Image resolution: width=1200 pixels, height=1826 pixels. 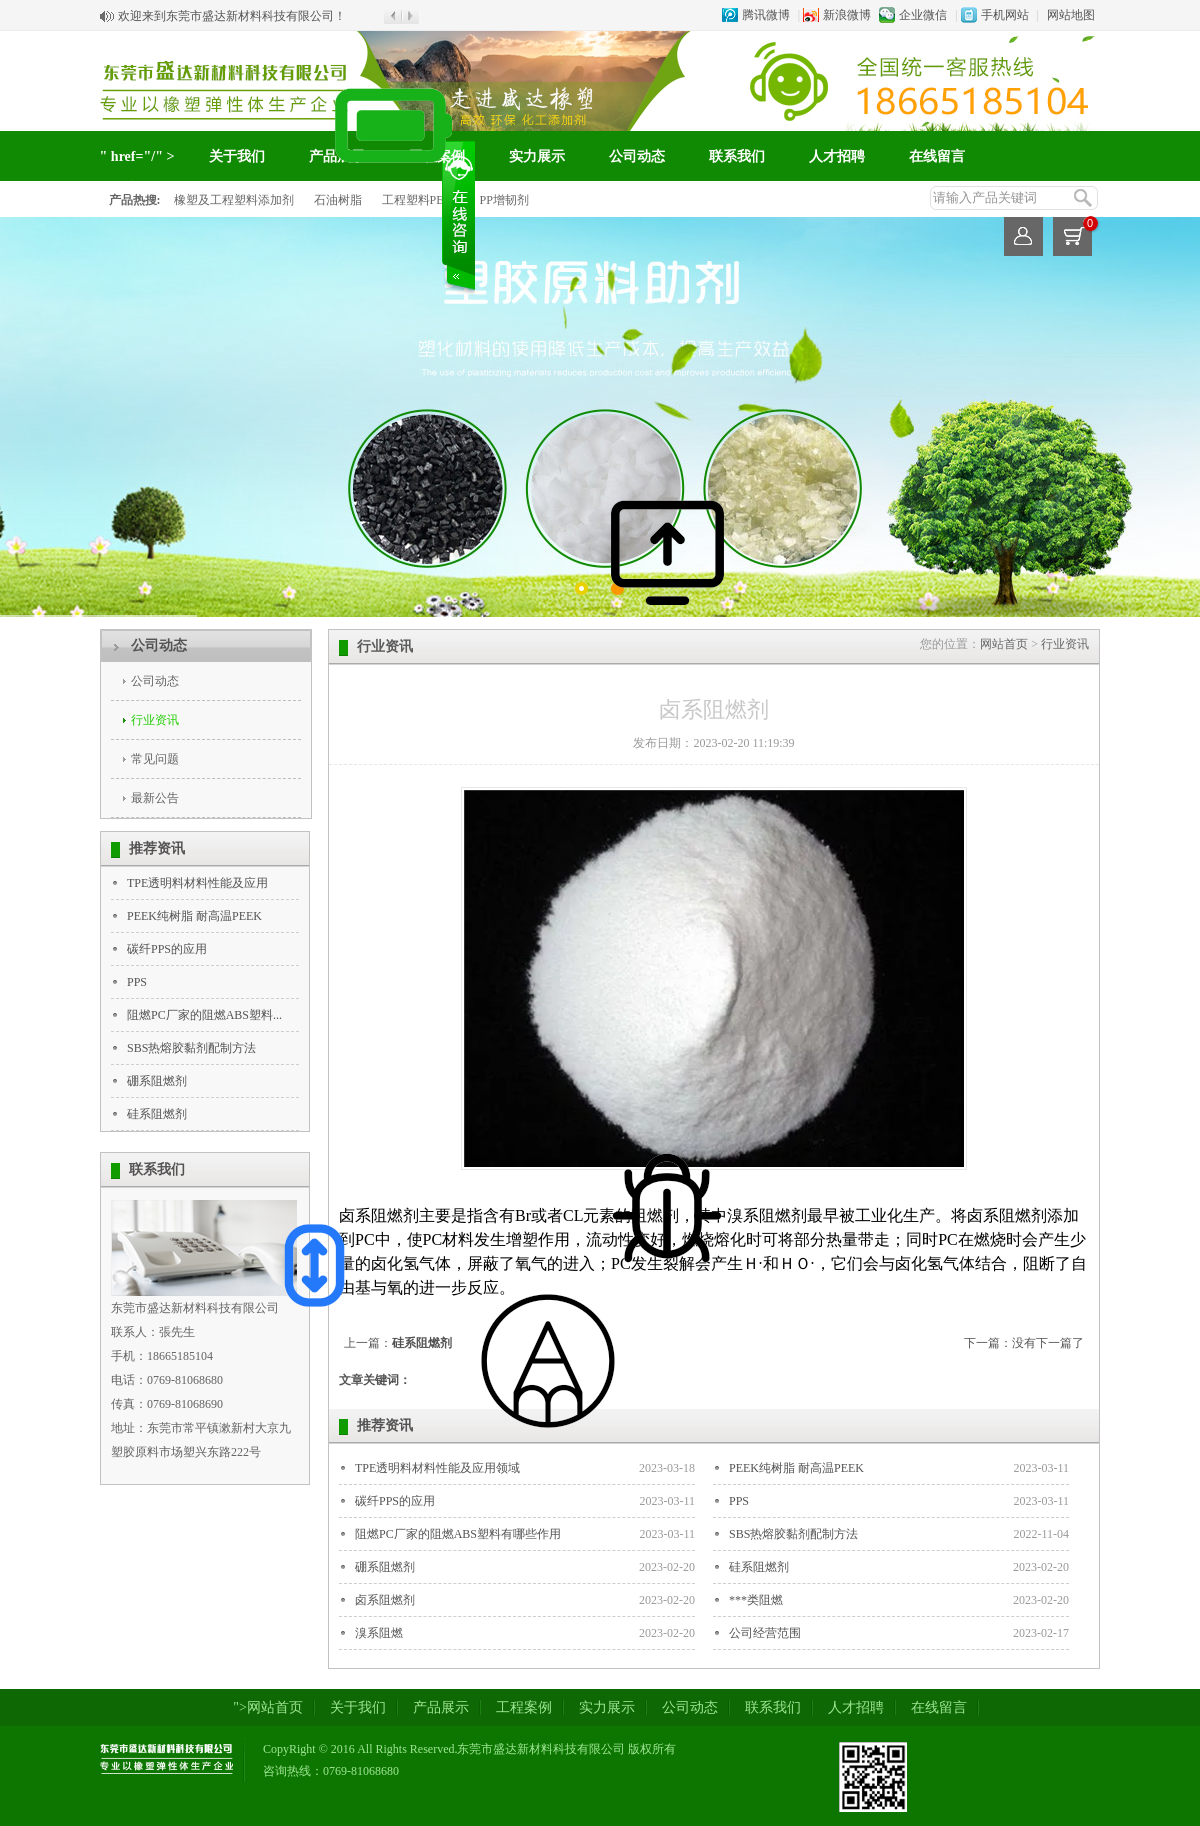 What do you see at coordinates (390, 125) in the screenshot?
I see `indicates current battery level` at bounding box center [390, 125].